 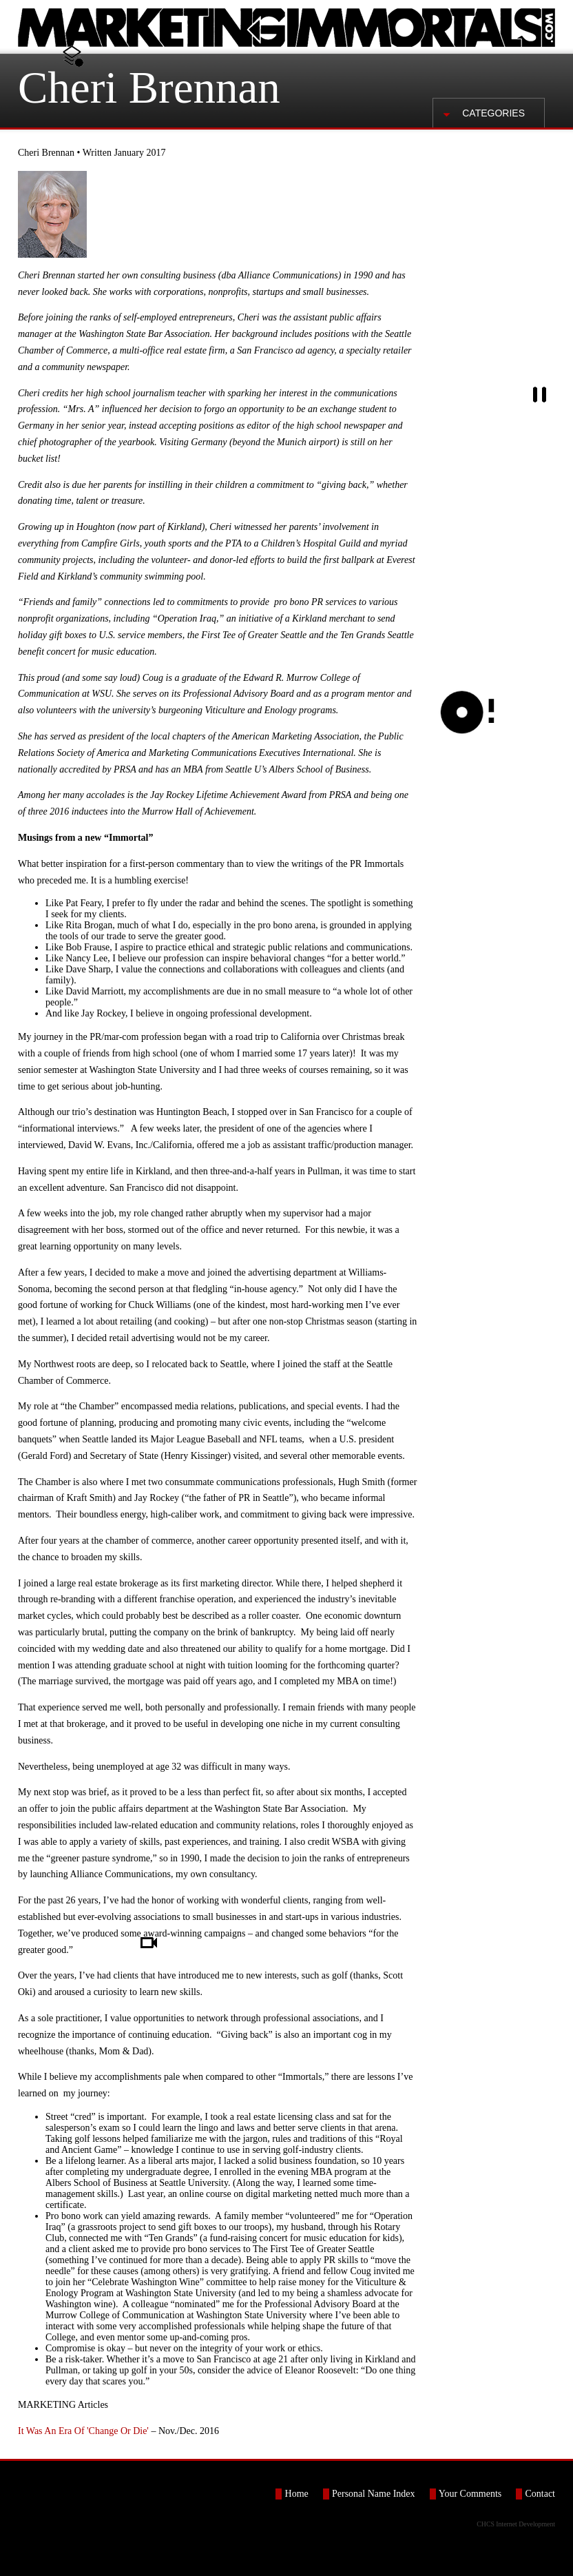 What do you see at coordinates (149, 1943) in the screenshot?
I see `start a video call` at bounding box center [149, 1943].